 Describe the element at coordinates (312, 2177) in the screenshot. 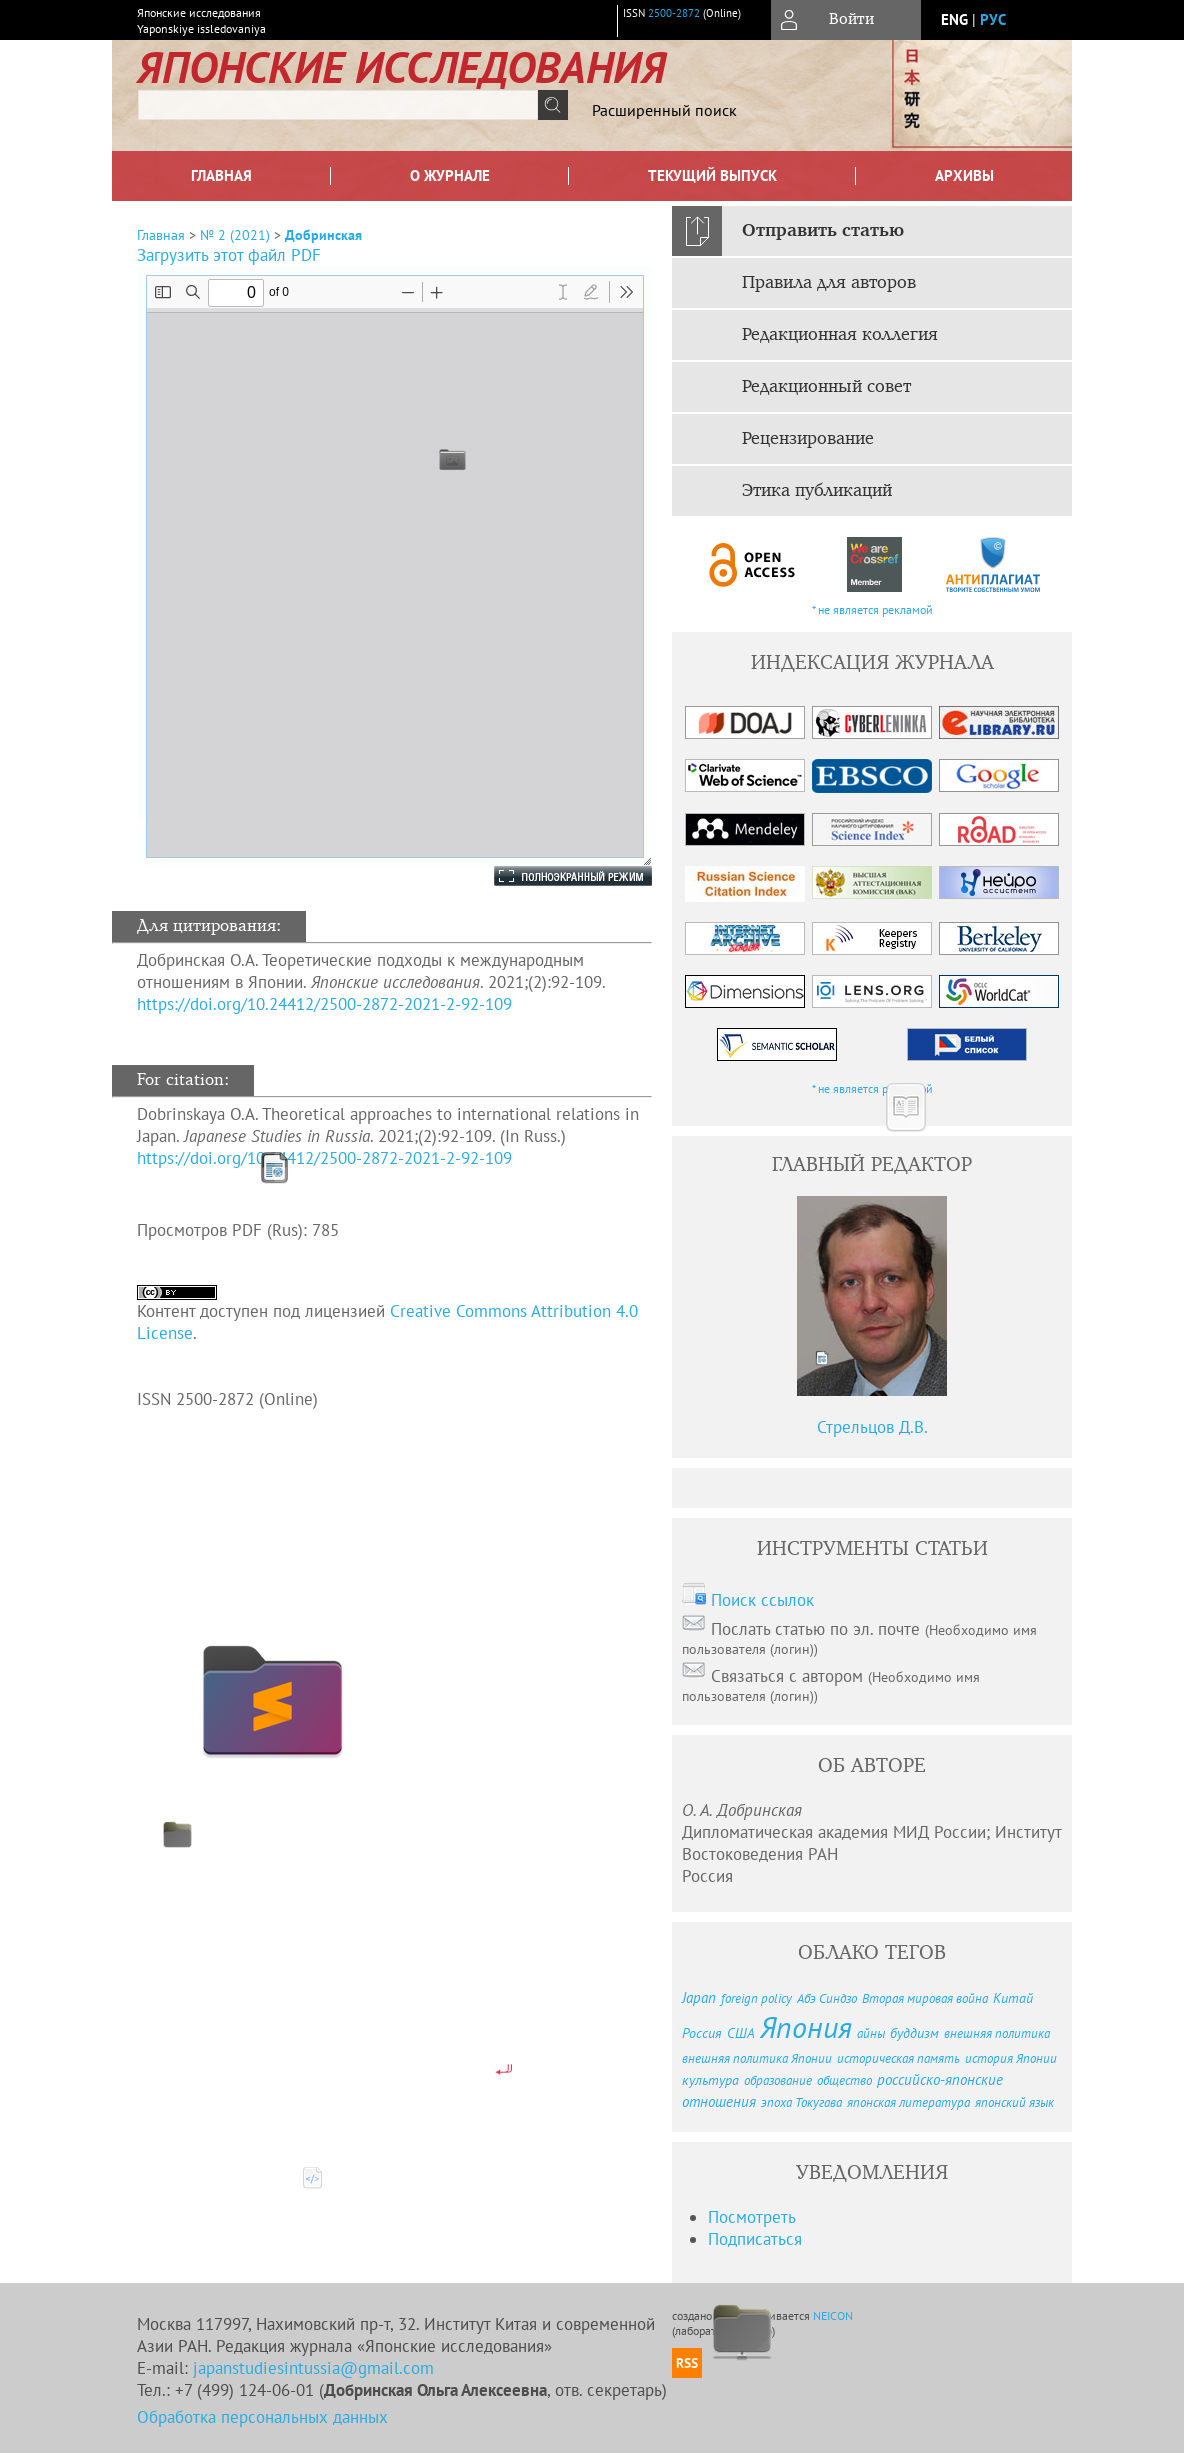

I see `an HTML or web document file` at that location.